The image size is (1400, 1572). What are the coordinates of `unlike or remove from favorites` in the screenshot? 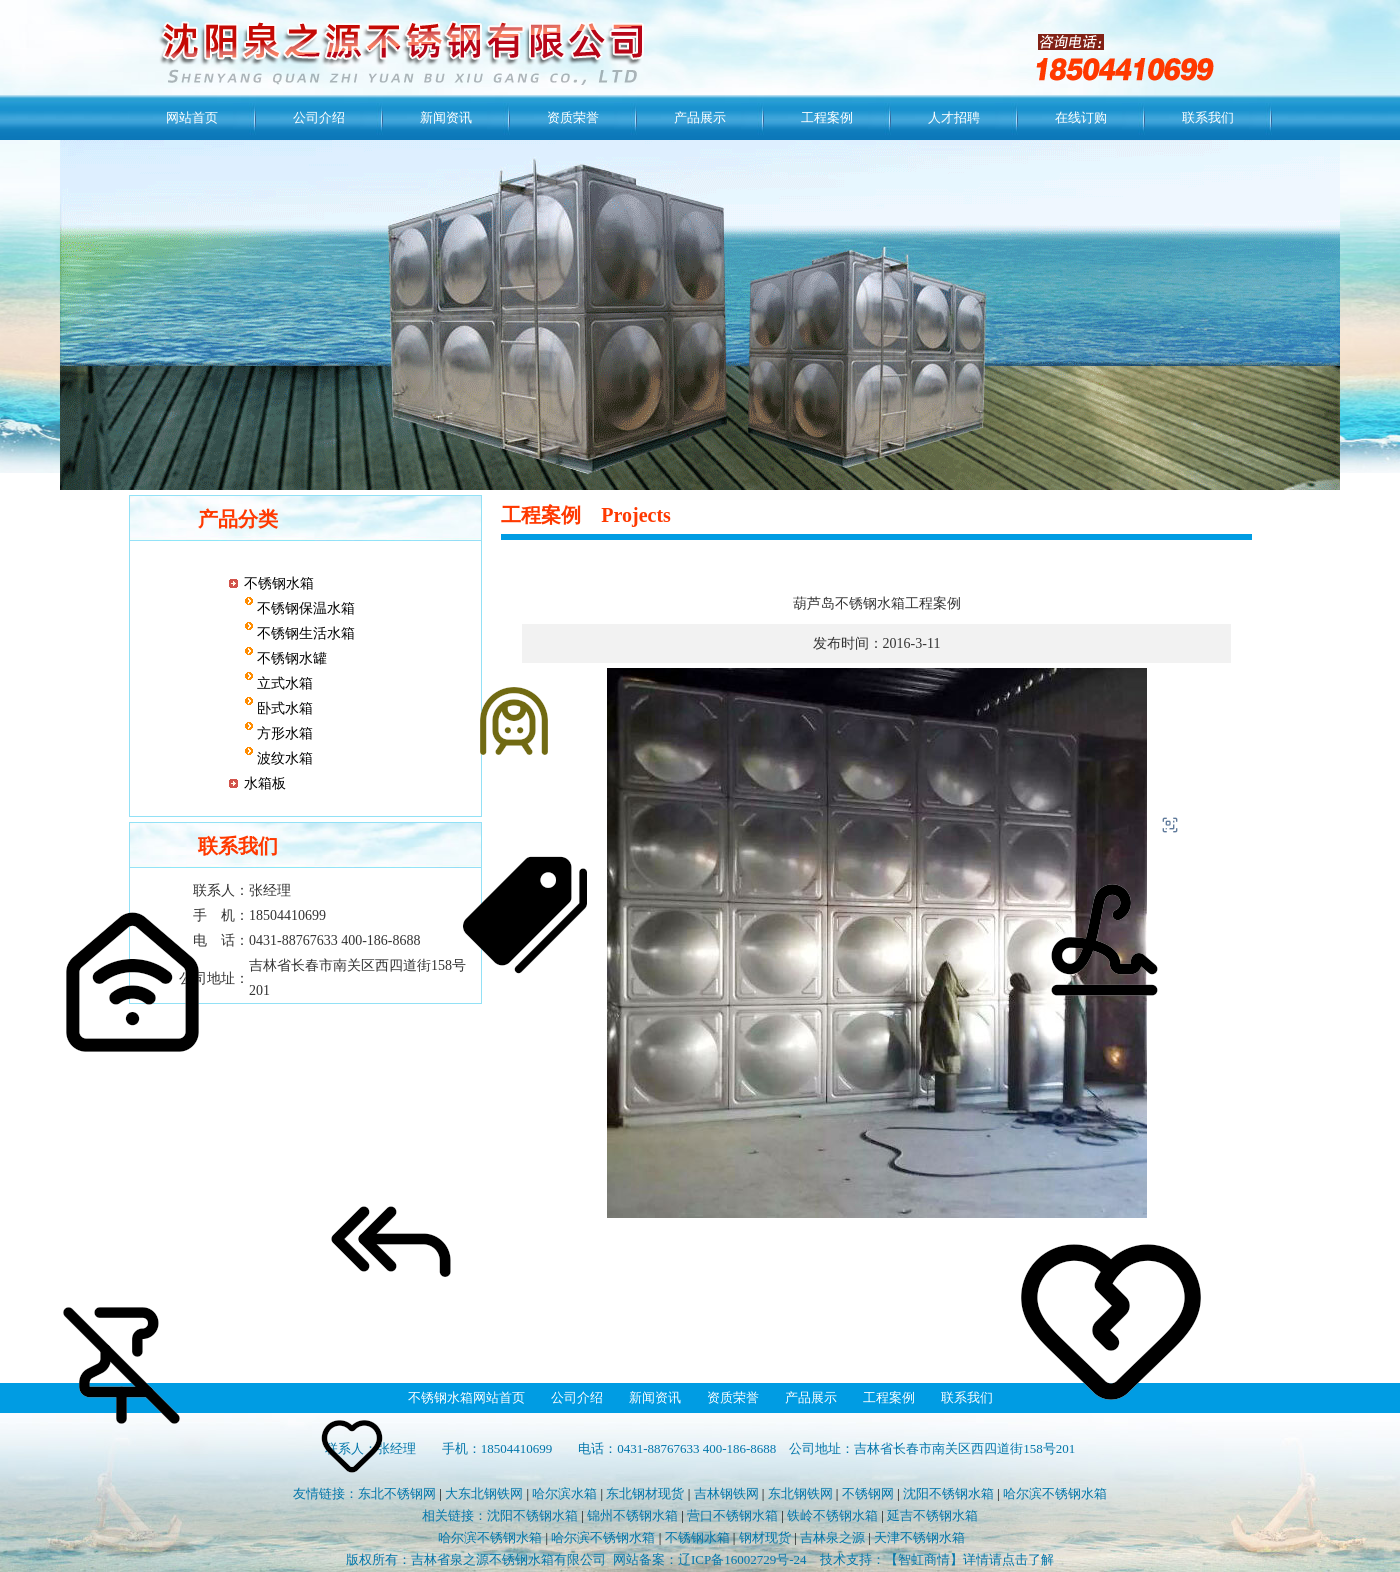 It's located at (1111, 1318).